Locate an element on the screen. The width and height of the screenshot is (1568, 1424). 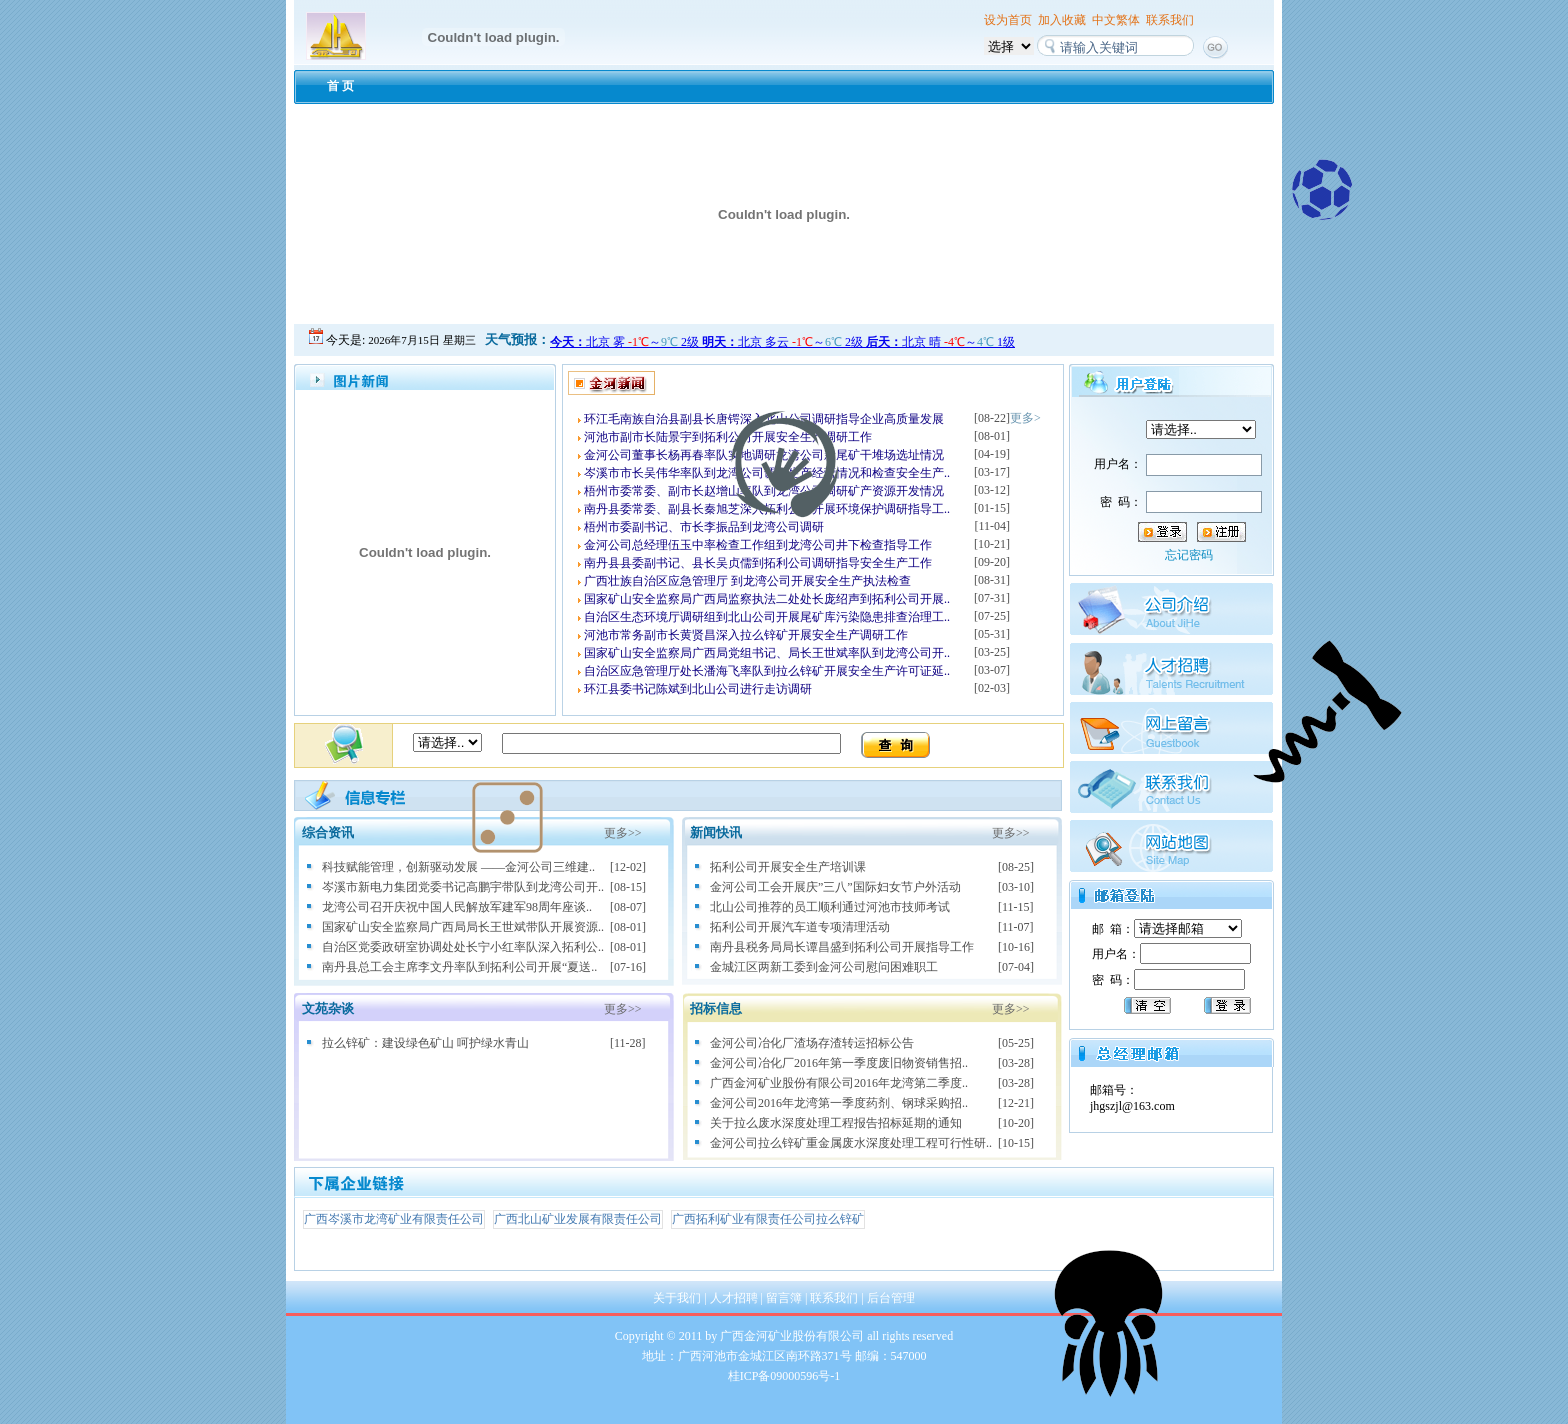
activate a magic ability or spell is located at coordinates (785, 465).